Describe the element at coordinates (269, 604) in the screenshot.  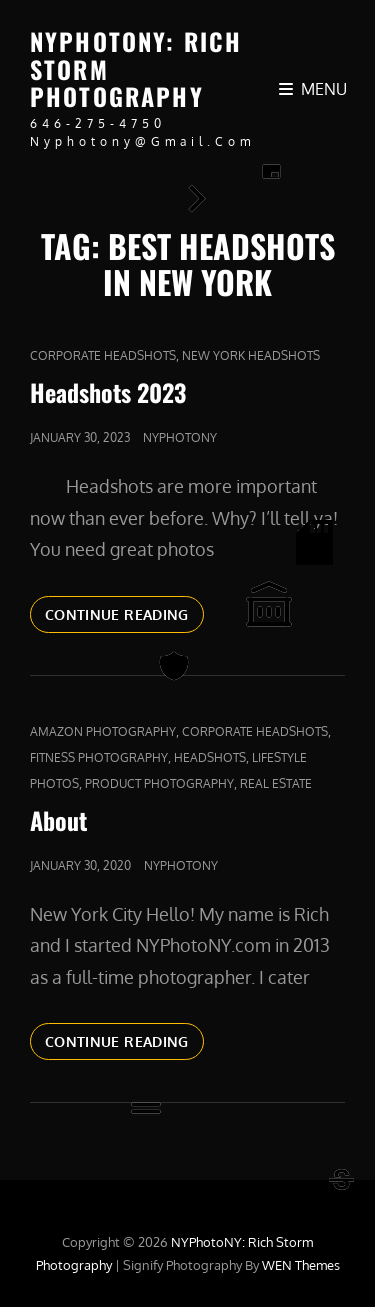
I see `access banking or financial services` at that location.